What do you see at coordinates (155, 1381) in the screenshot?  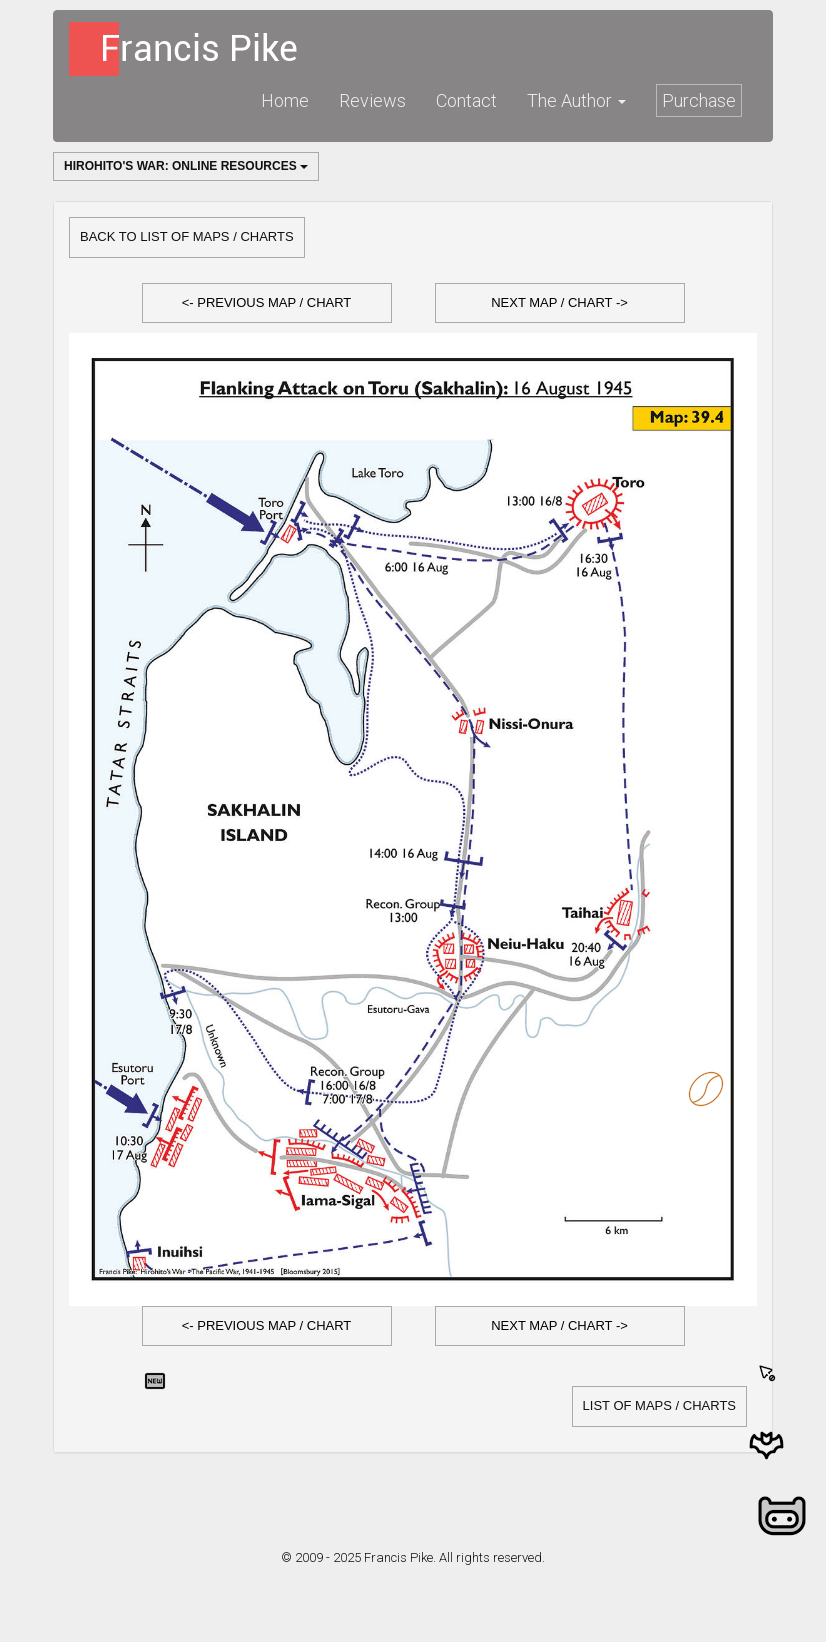 I see `indicates new content or recently added items` at bounding box center [155, 1381].